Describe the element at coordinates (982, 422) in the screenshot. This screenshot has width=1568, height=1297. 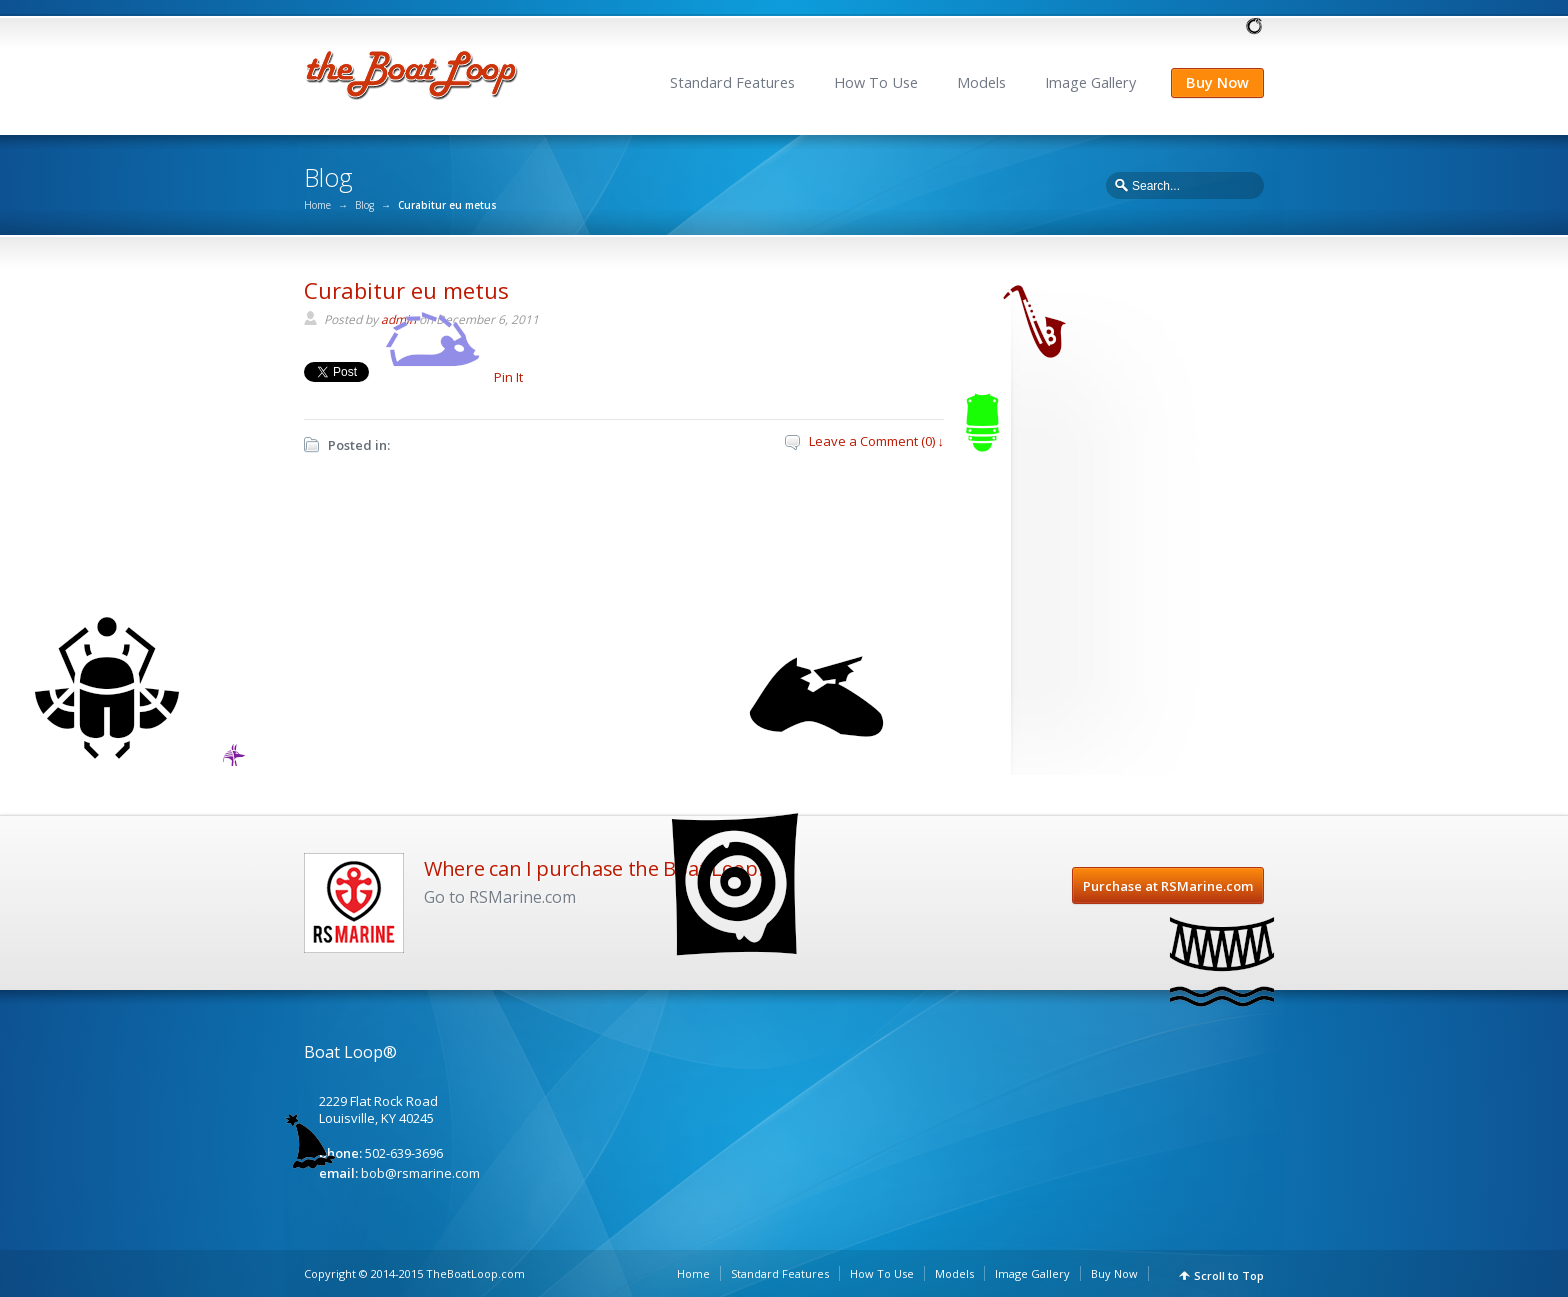
I see `equip body armor to your character` at that location.